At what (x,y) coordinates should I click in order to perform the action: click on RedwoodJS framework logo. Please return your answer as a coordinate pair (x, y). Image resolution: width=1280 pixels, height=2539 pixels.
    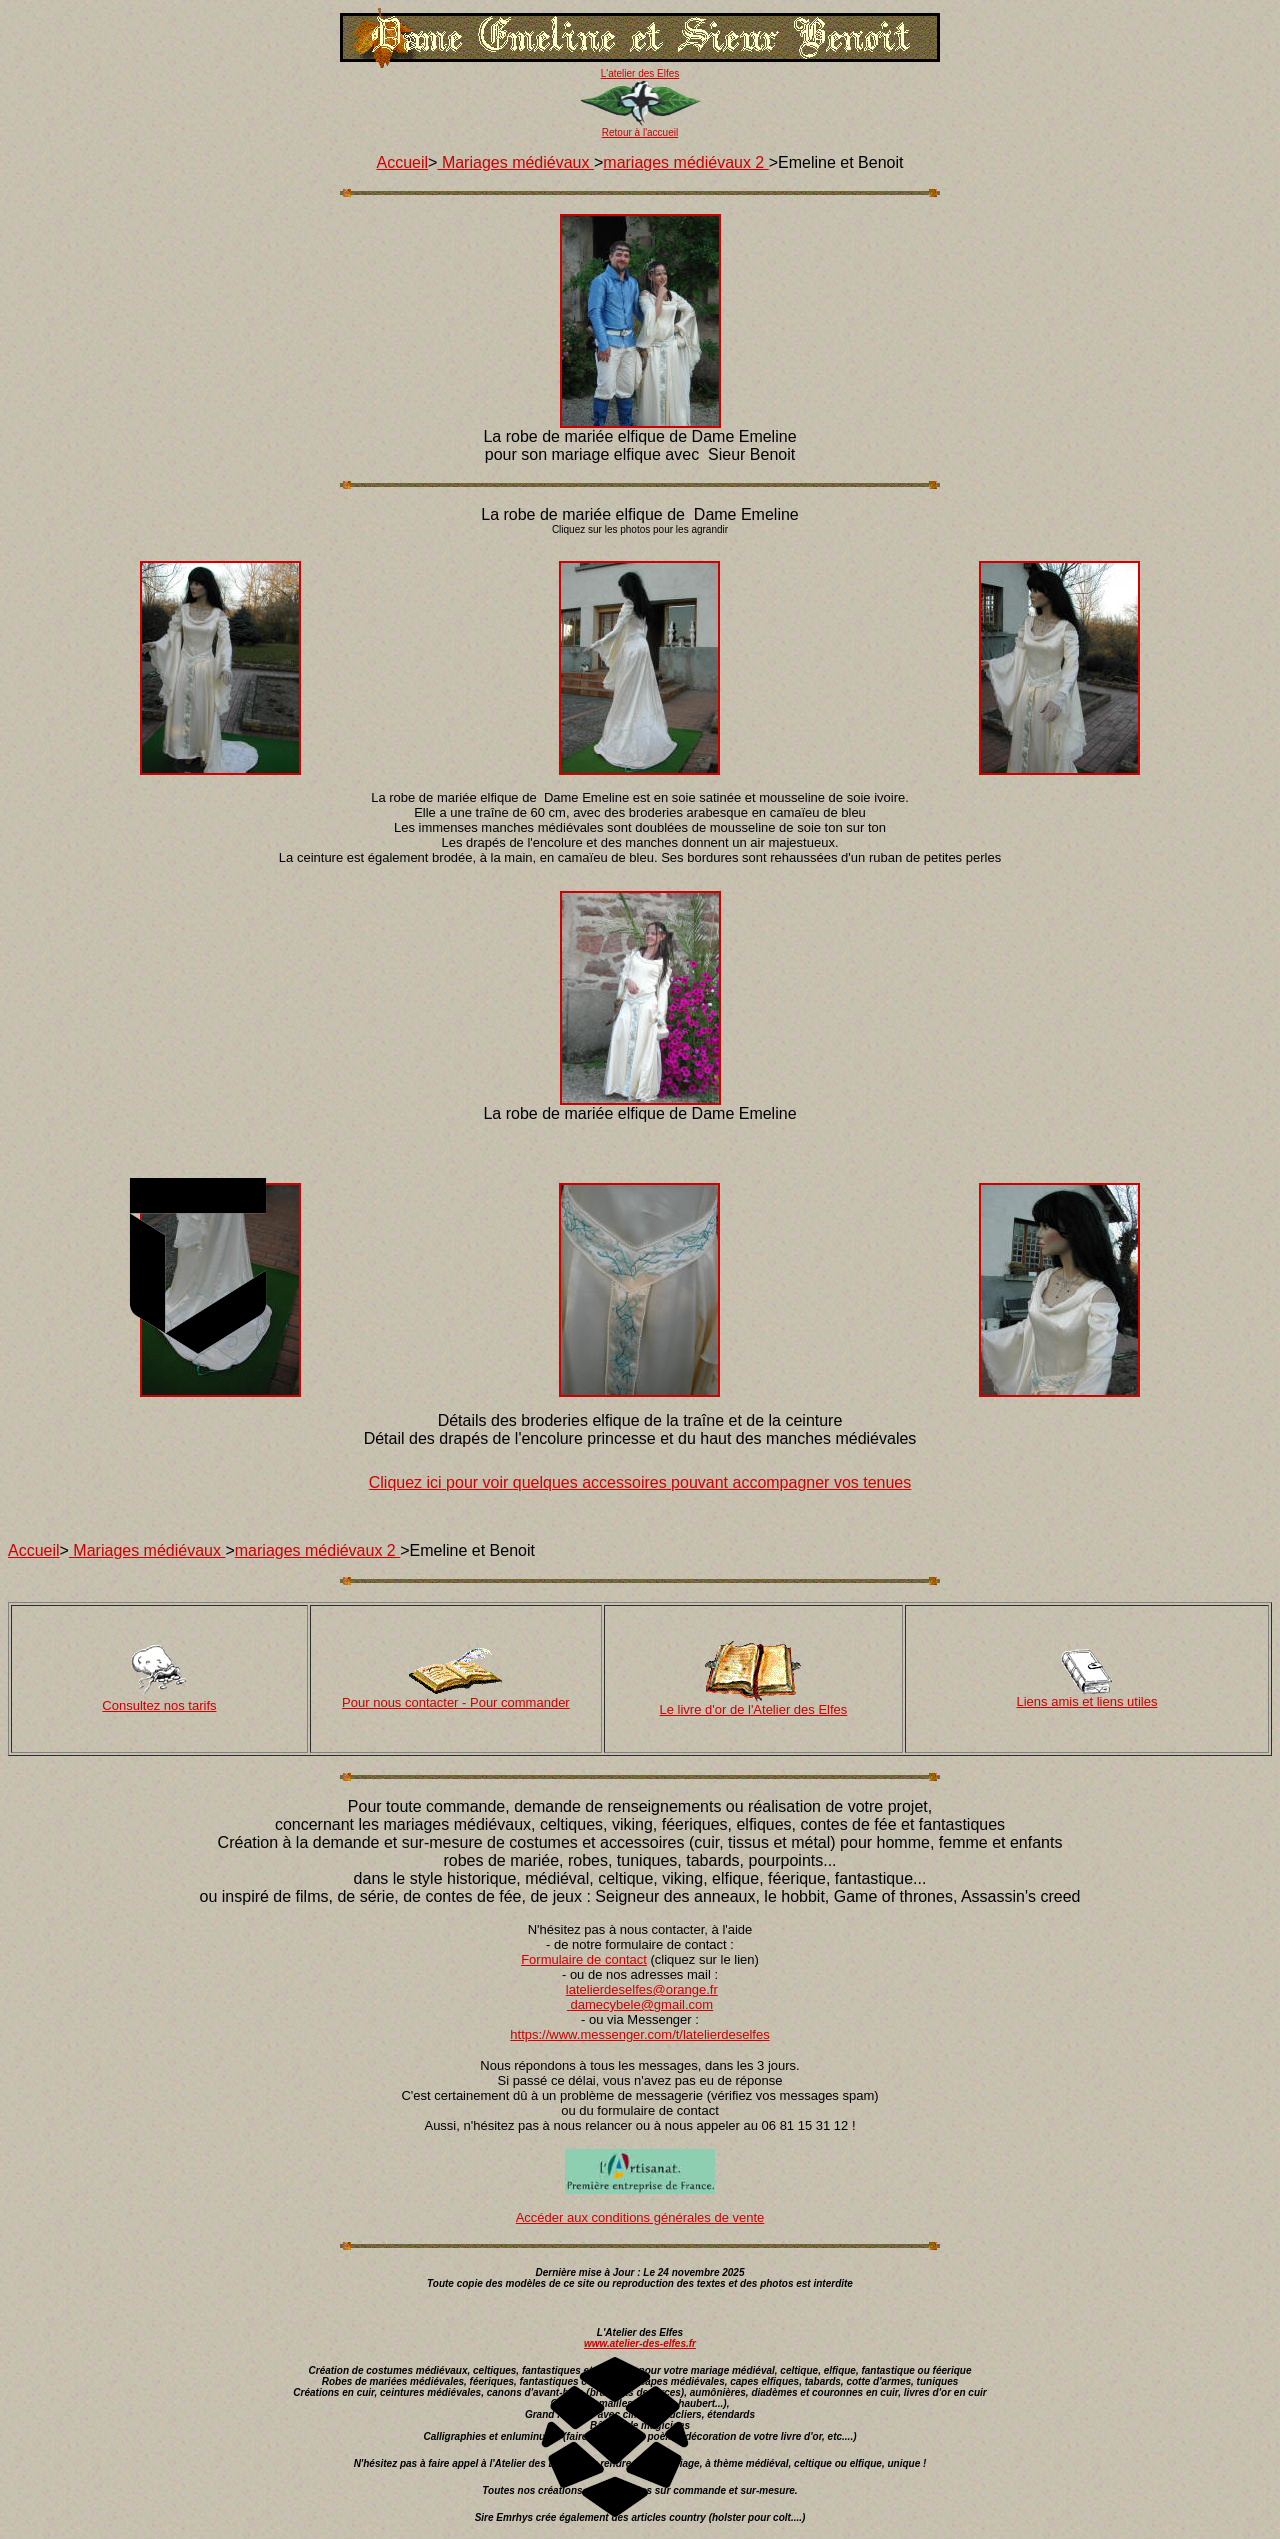
    Looking at the image, I should click on (615, 2437).